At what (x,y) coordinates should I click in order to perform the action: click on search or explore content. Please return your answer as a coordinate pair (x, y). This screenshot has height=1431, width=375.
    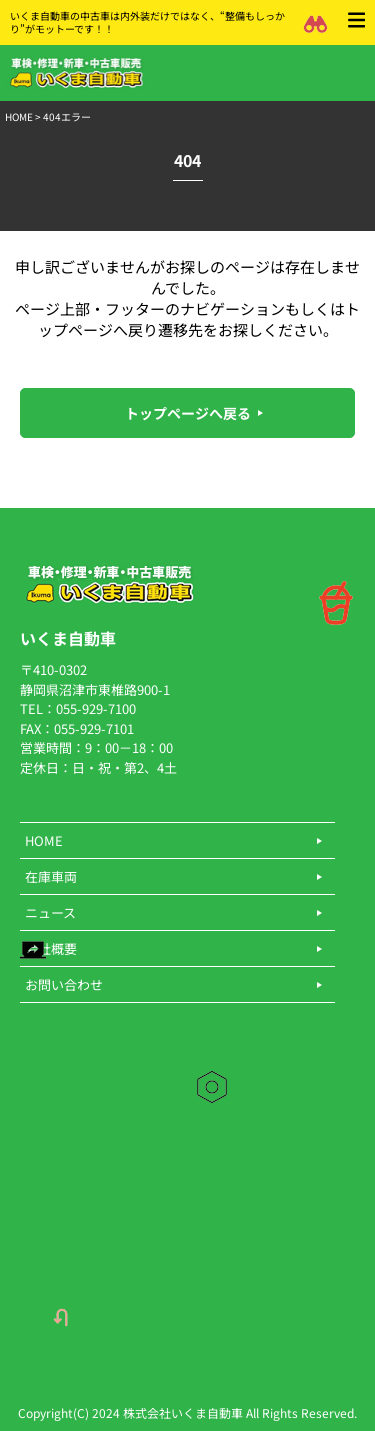
    Looking at the image, I should click on (315, 22).